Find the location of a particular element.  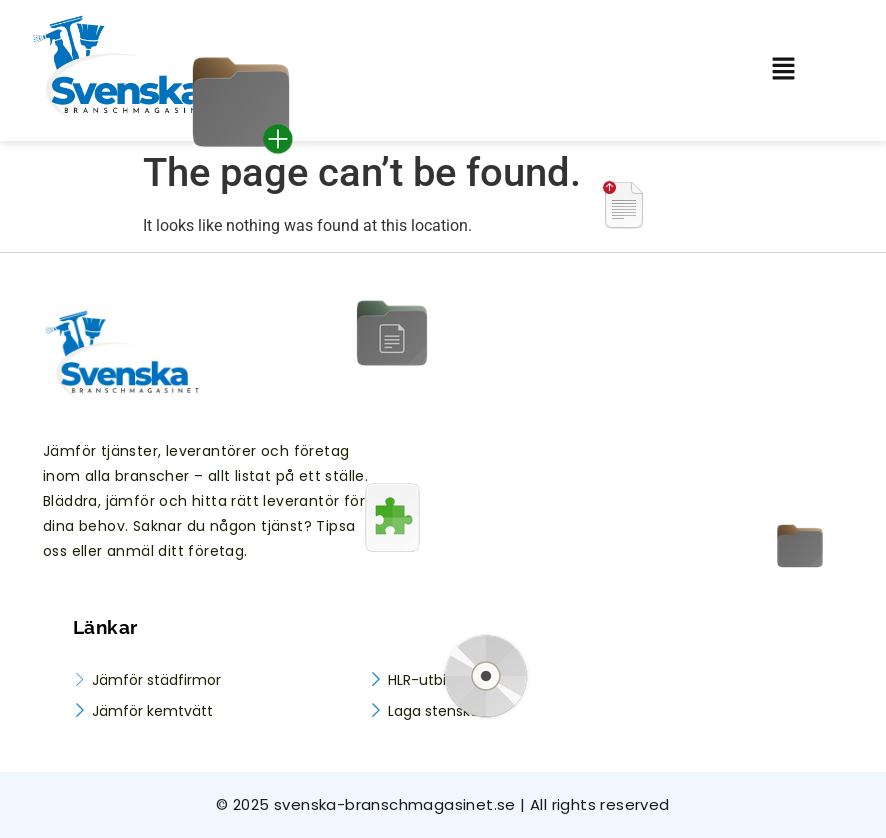

open your documents folder is located at coordinates (392, 333).